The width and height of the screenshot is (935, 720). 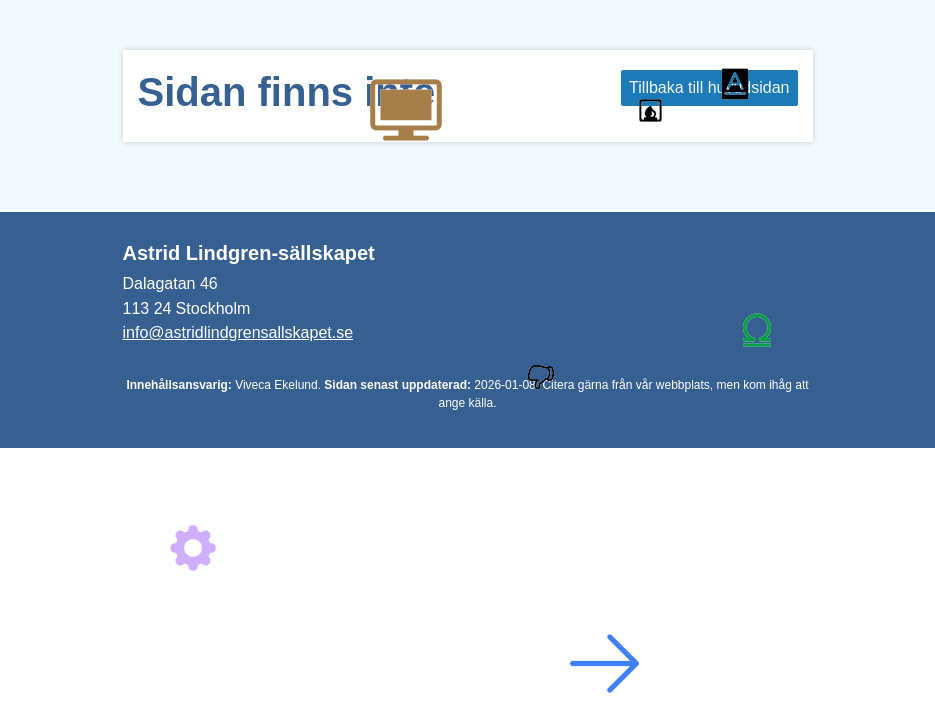 What do you see at coordinates (604, 663) in the screenshot?
I see `navigate to the next item or page` at bounding box center [604, 663].